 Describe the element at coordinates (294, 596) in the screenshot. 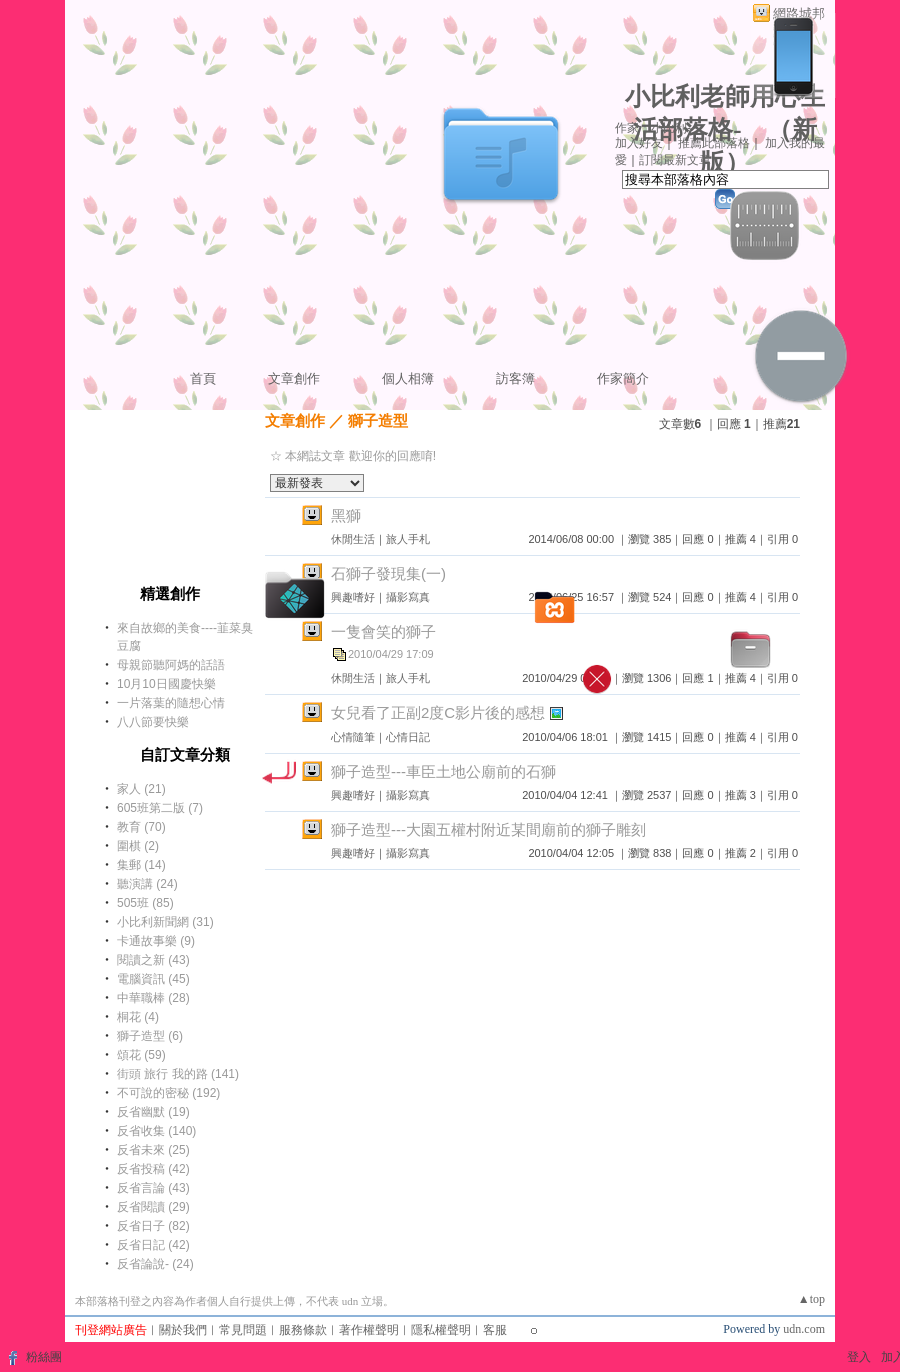

I see `folder containing Netlify project files` at that location.